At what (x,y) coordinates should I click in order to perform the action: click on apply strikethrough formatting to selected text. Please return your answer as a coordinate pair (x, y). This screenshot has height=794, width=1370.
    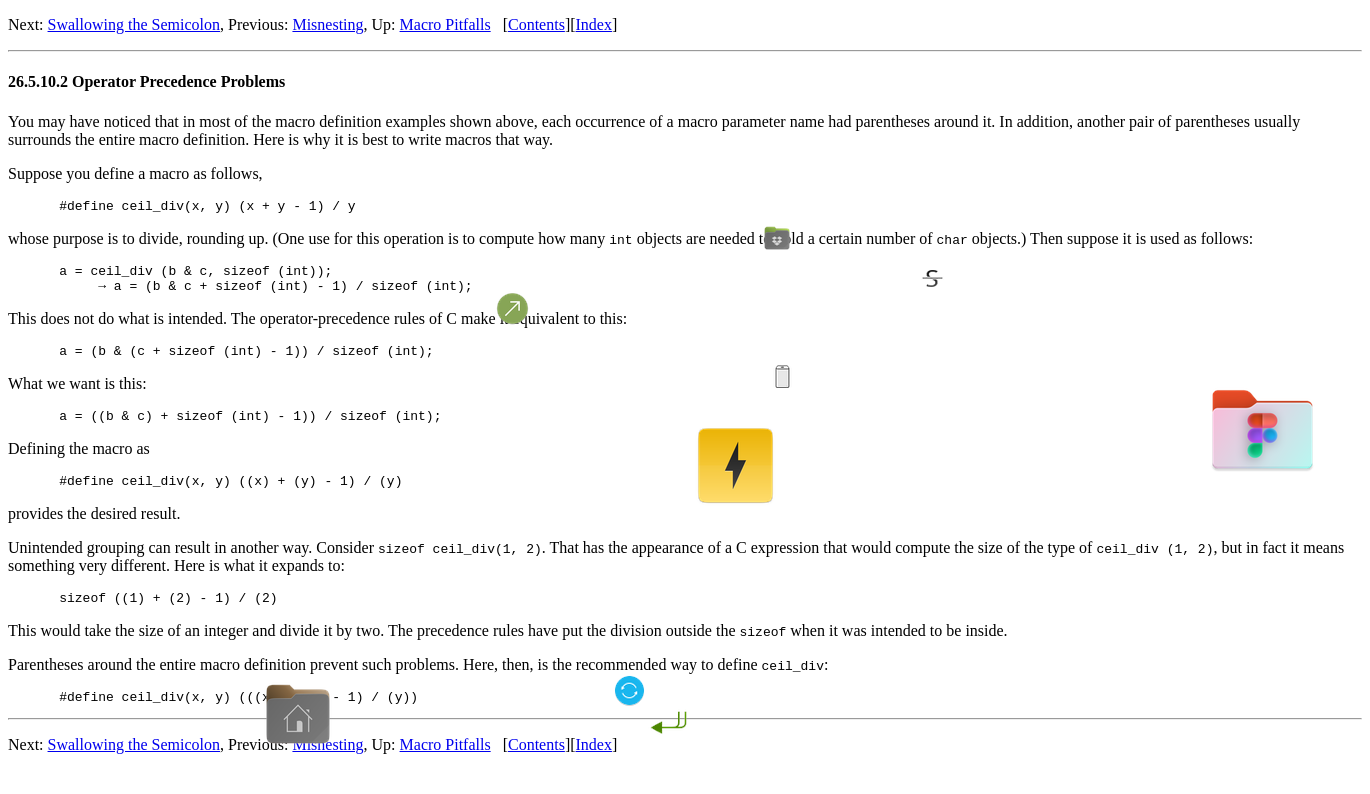
    Looking at the image, I should click on (932, 278).